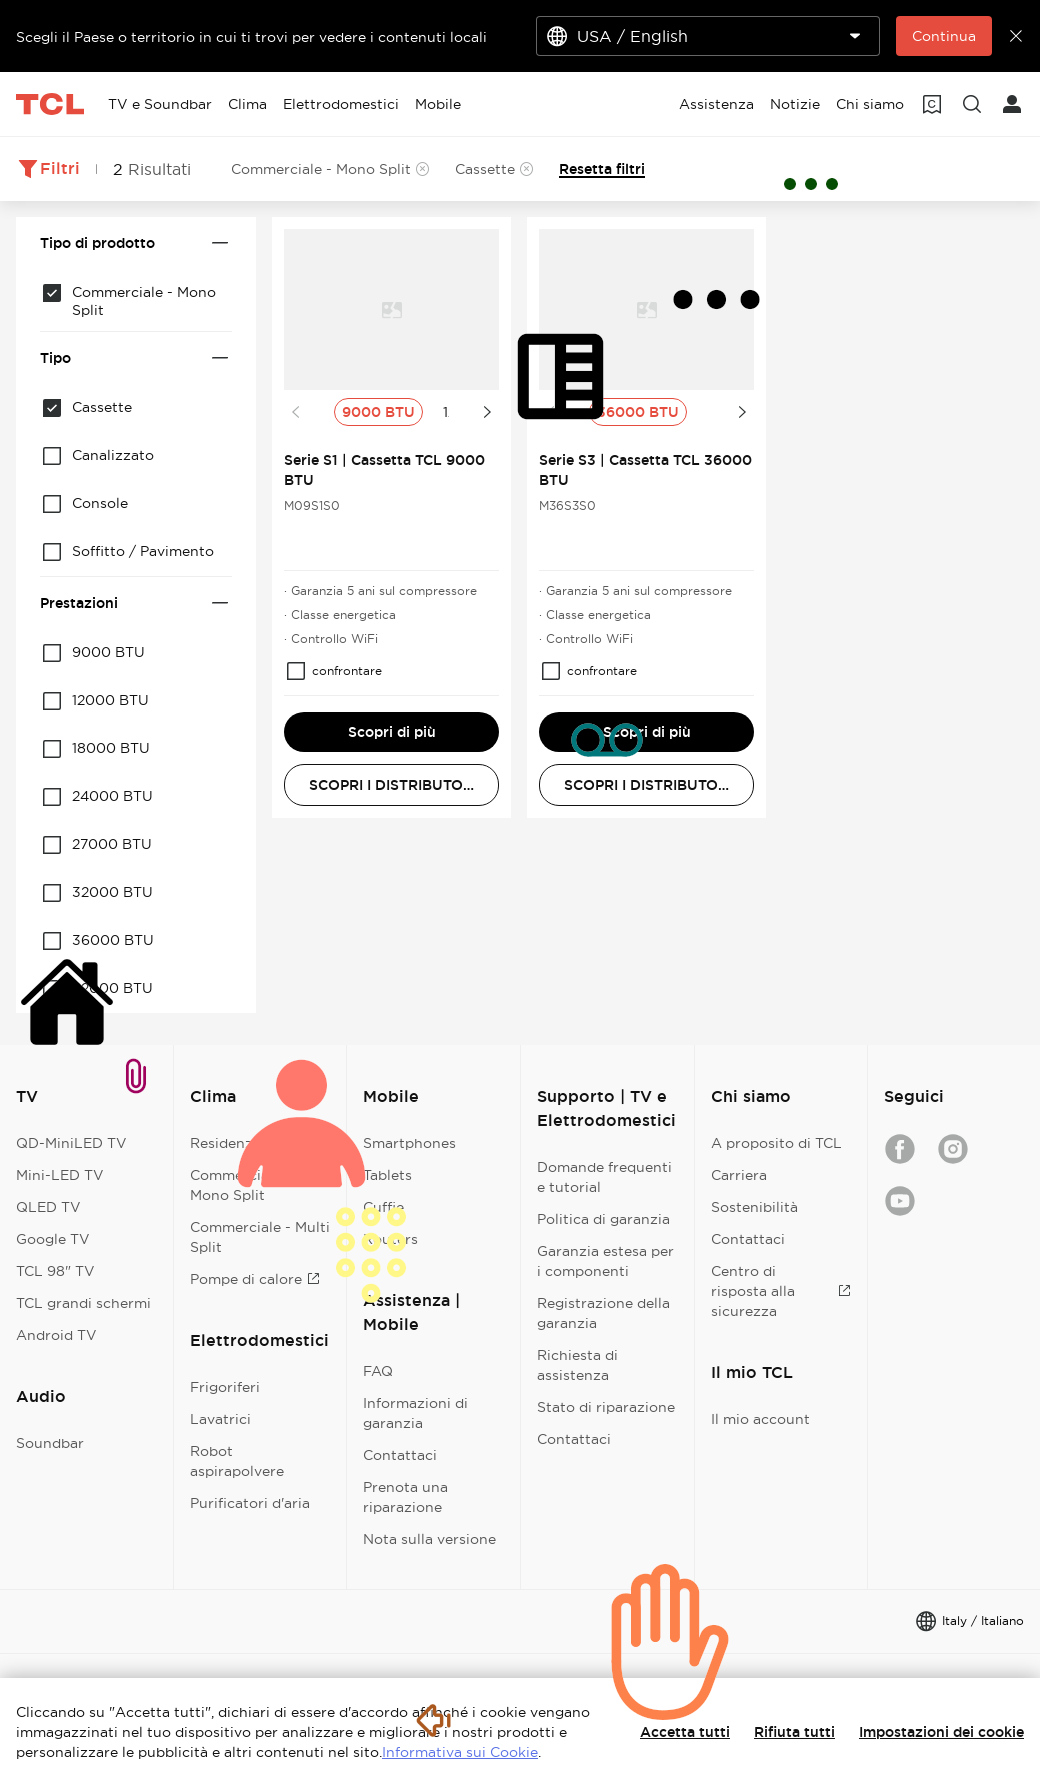  What do you see at coordinates (607, 740) in the screenshot?
I see `access voicemail messages` at bounding box center [607, 740].